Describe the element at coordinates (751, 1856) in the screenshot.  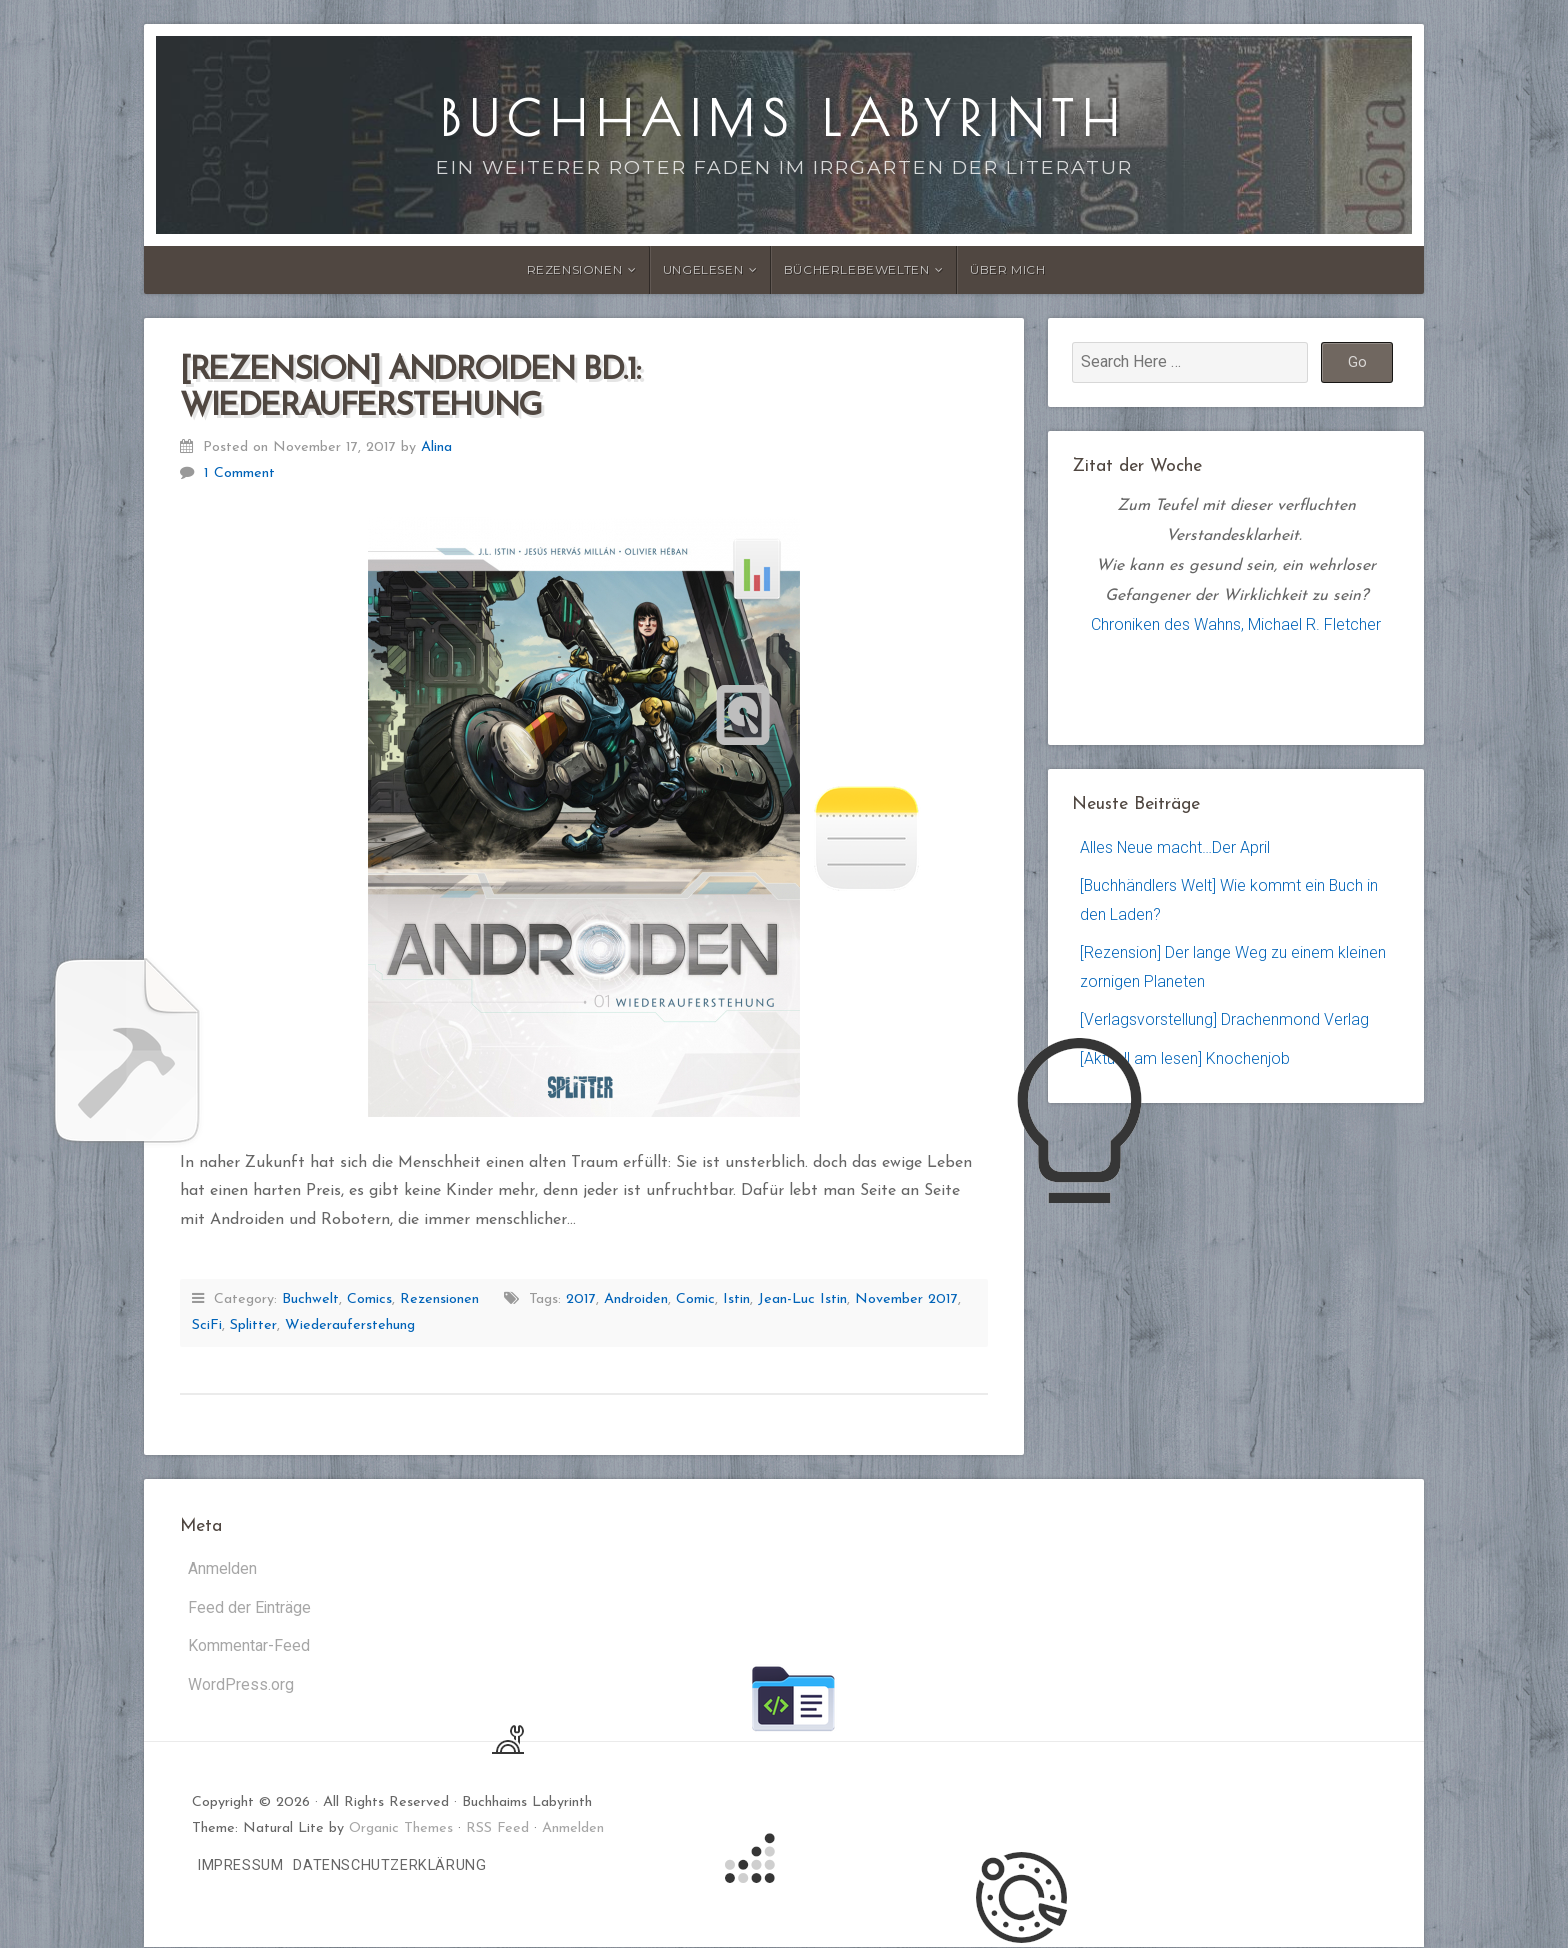
I see `launch four-in-a-row game` at that location.